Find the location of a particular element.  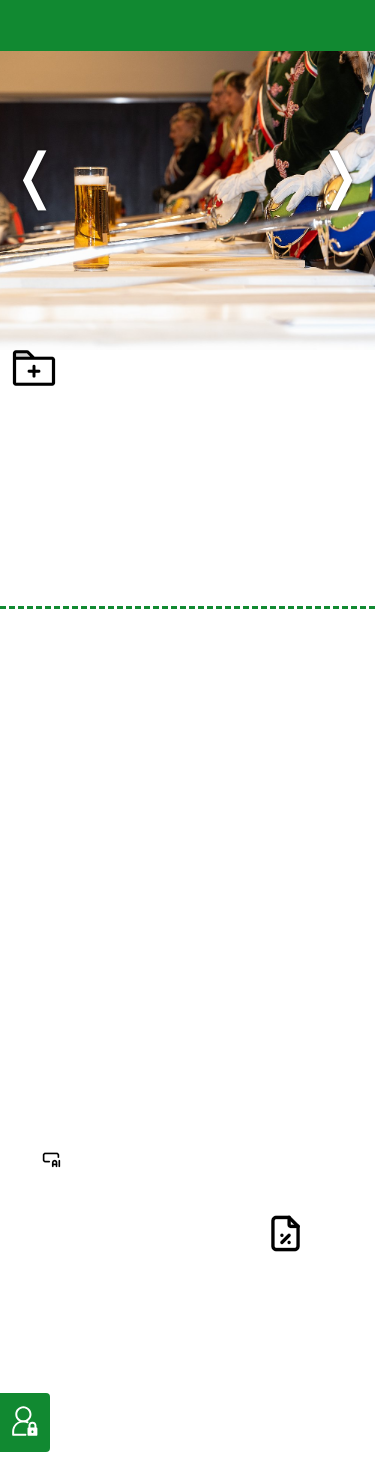

create a new folder is located at coordinates (34, 368).